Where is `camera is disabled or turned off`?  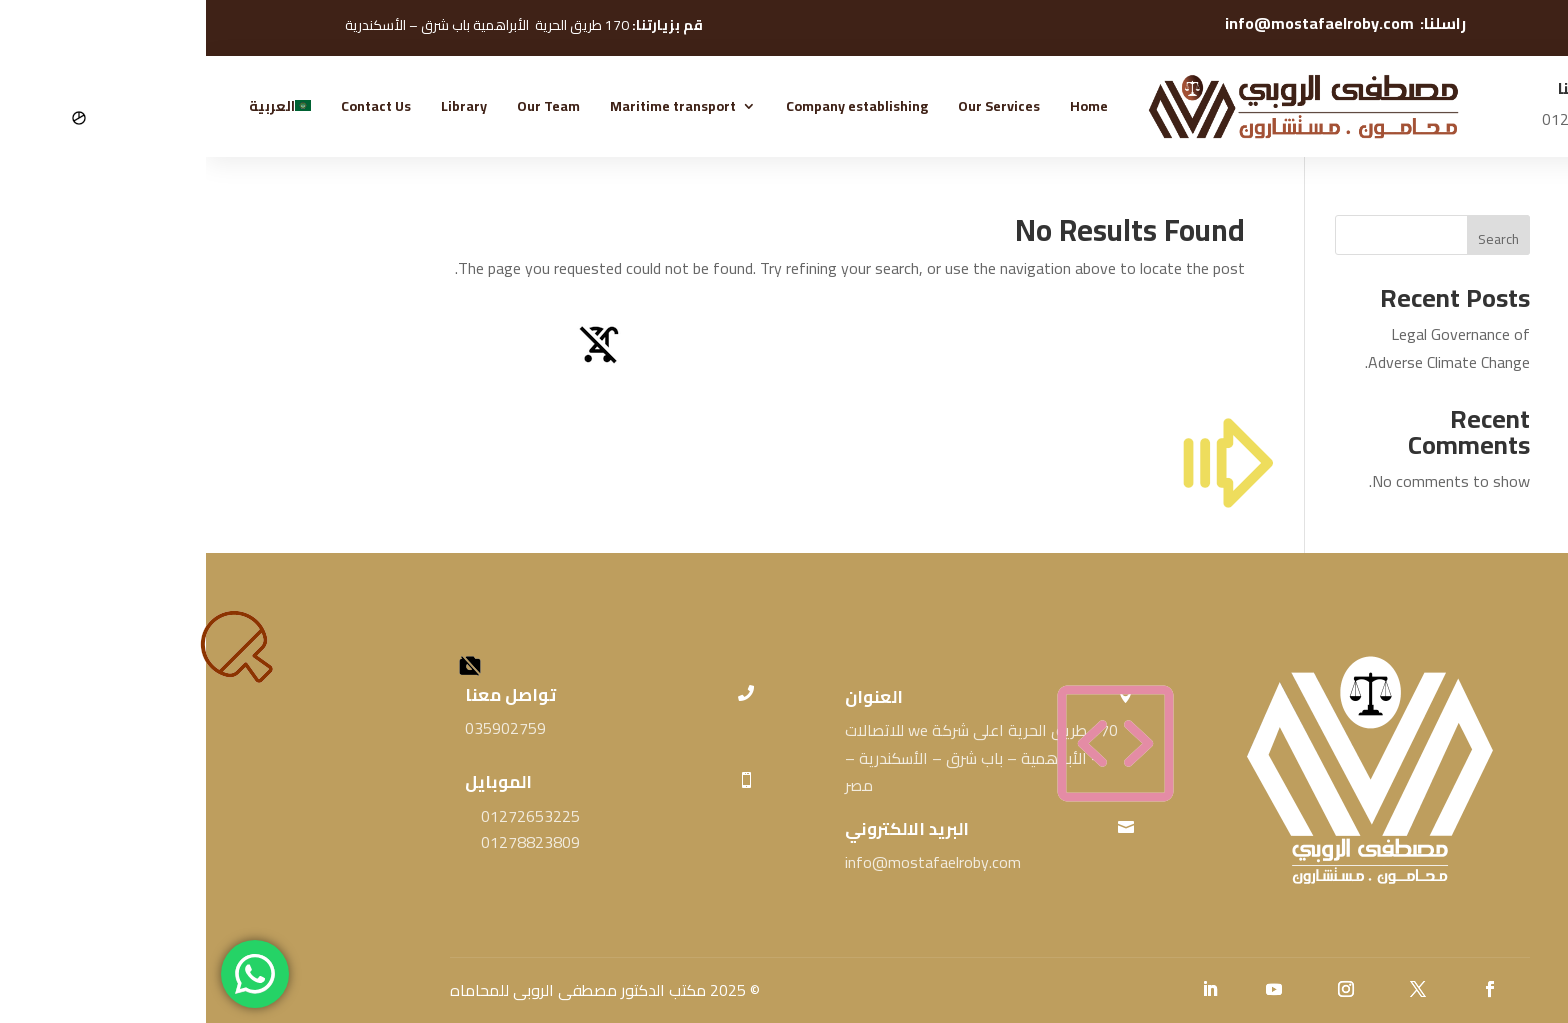 camera is disabled or turned off is located at coordinates (470, 666).